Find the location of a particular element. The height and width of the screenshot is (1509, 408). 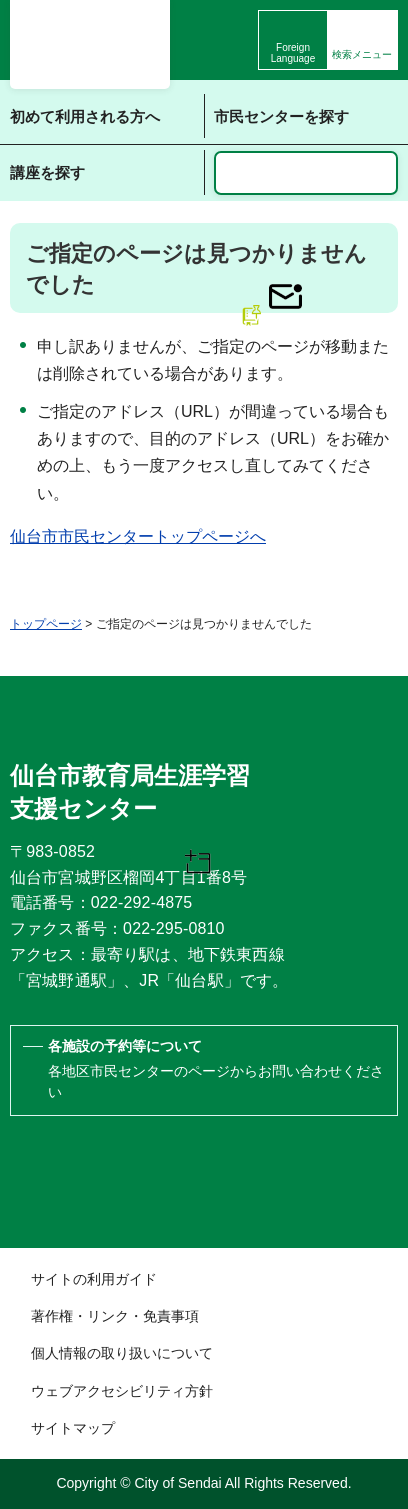

indicates unread messages or notifications is located at coordinates (285, 296).